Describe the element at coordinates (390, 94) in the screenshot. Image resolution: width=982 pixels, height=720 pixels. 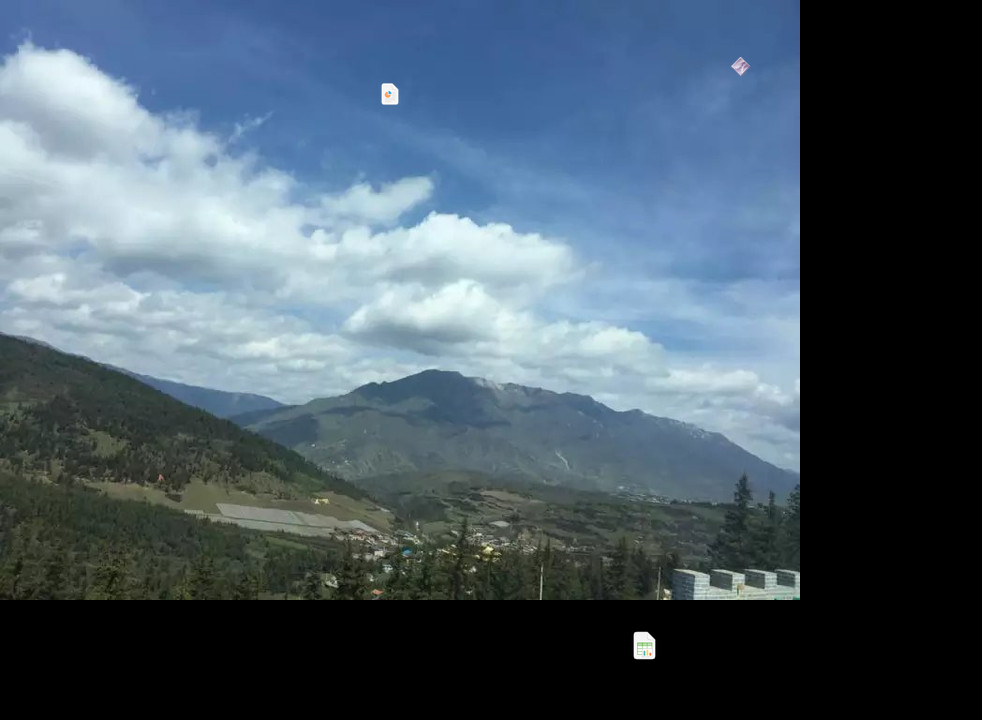
I see `open a presentation file` at that location.